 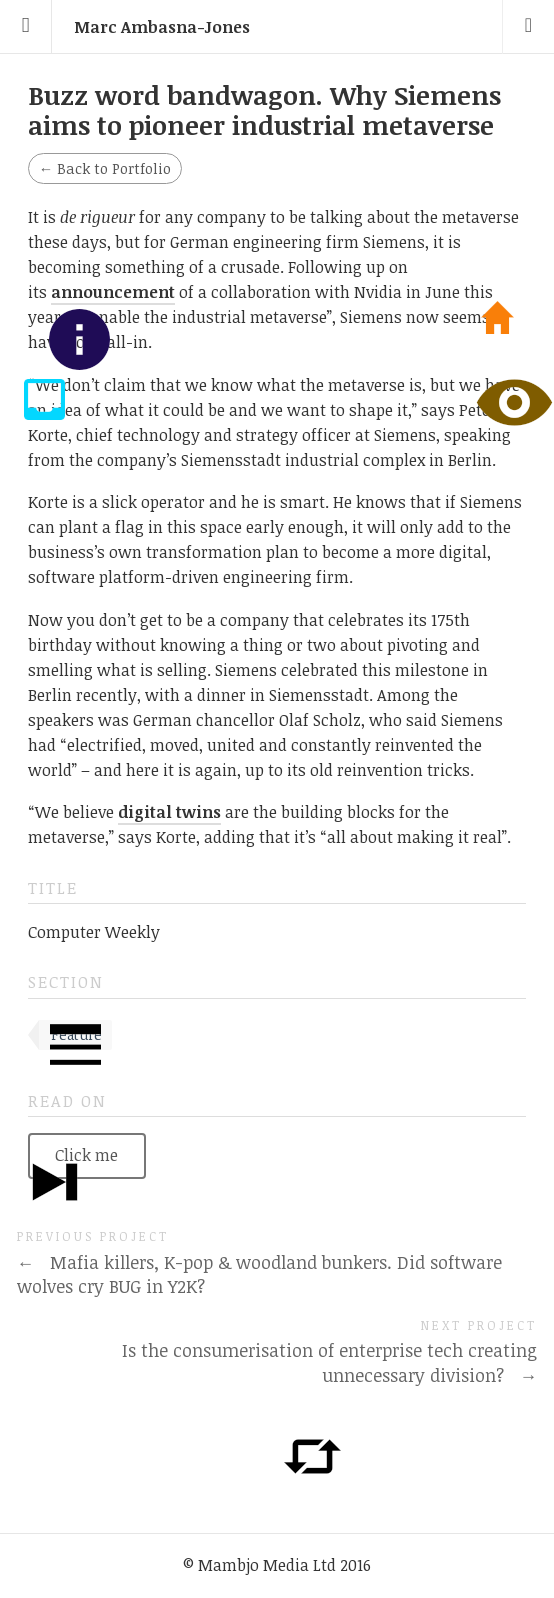 What do you see at coordinates (79, 339) in the screenshot?
I see `view more information or details` at bounding box center [79, 339].